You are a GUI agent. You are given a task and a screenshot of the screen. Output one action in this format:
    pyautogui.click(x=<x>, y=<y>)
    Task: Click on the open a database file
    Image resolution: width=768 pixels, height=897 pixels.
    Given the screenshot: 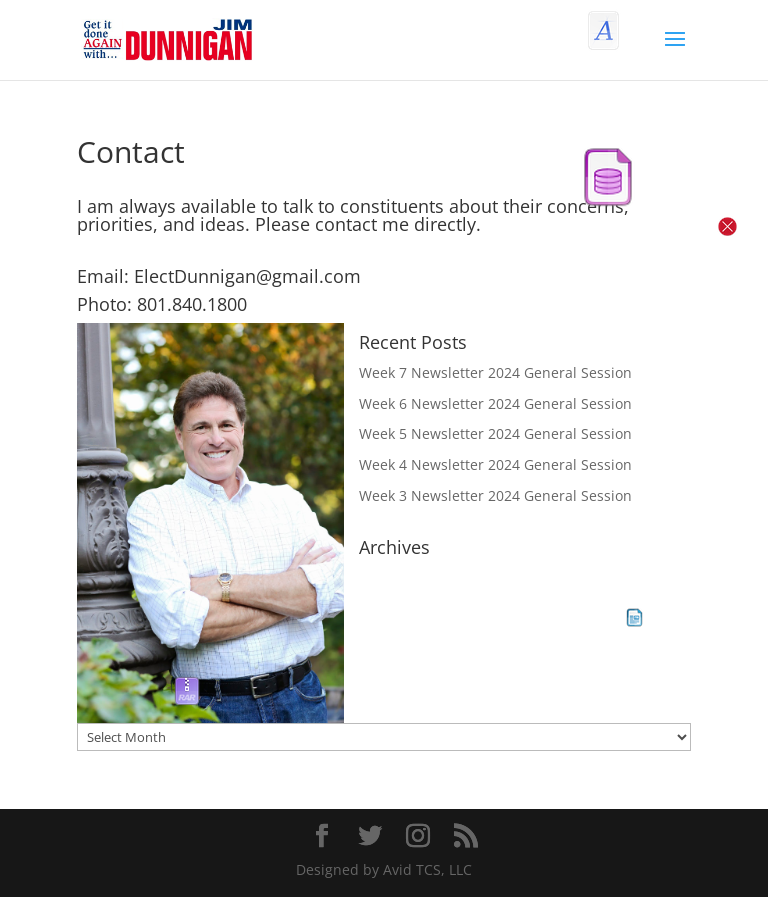 What is the action you would take?
    pyautogui.click(x=608, y=177)
    